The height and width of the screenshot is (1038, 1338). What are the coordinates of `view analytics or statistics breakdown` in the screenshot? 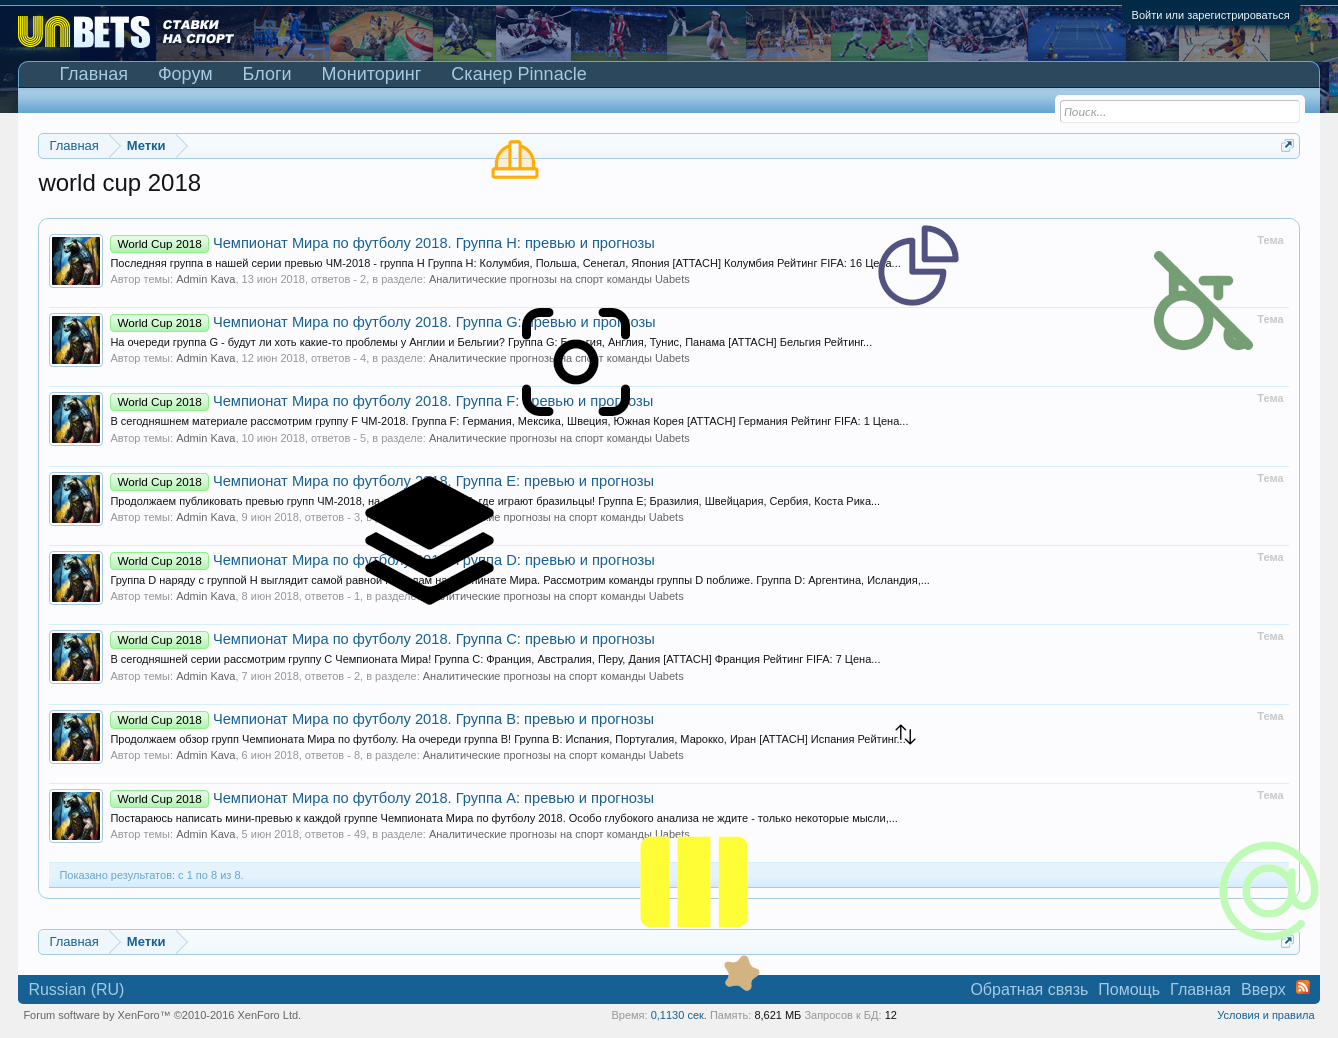 It's located at (918, 265).